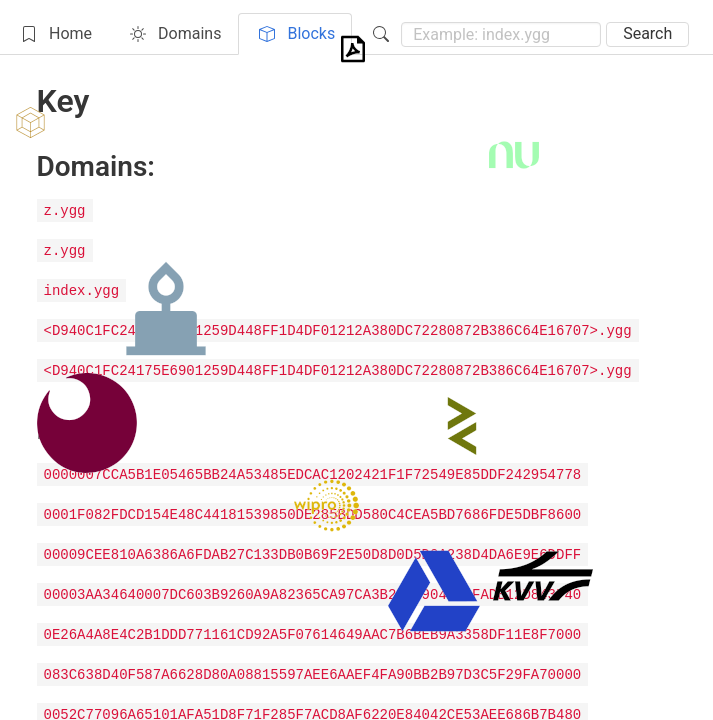  I want to click on visit the Wipro website or services, so click(326, 505).